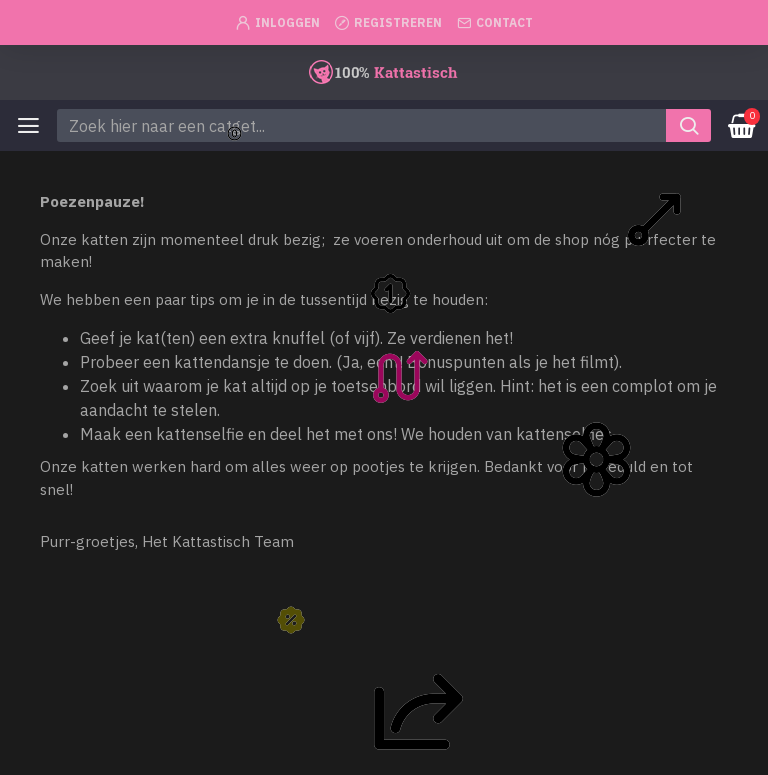  I want to click on open opera browser, so click(234, 133).